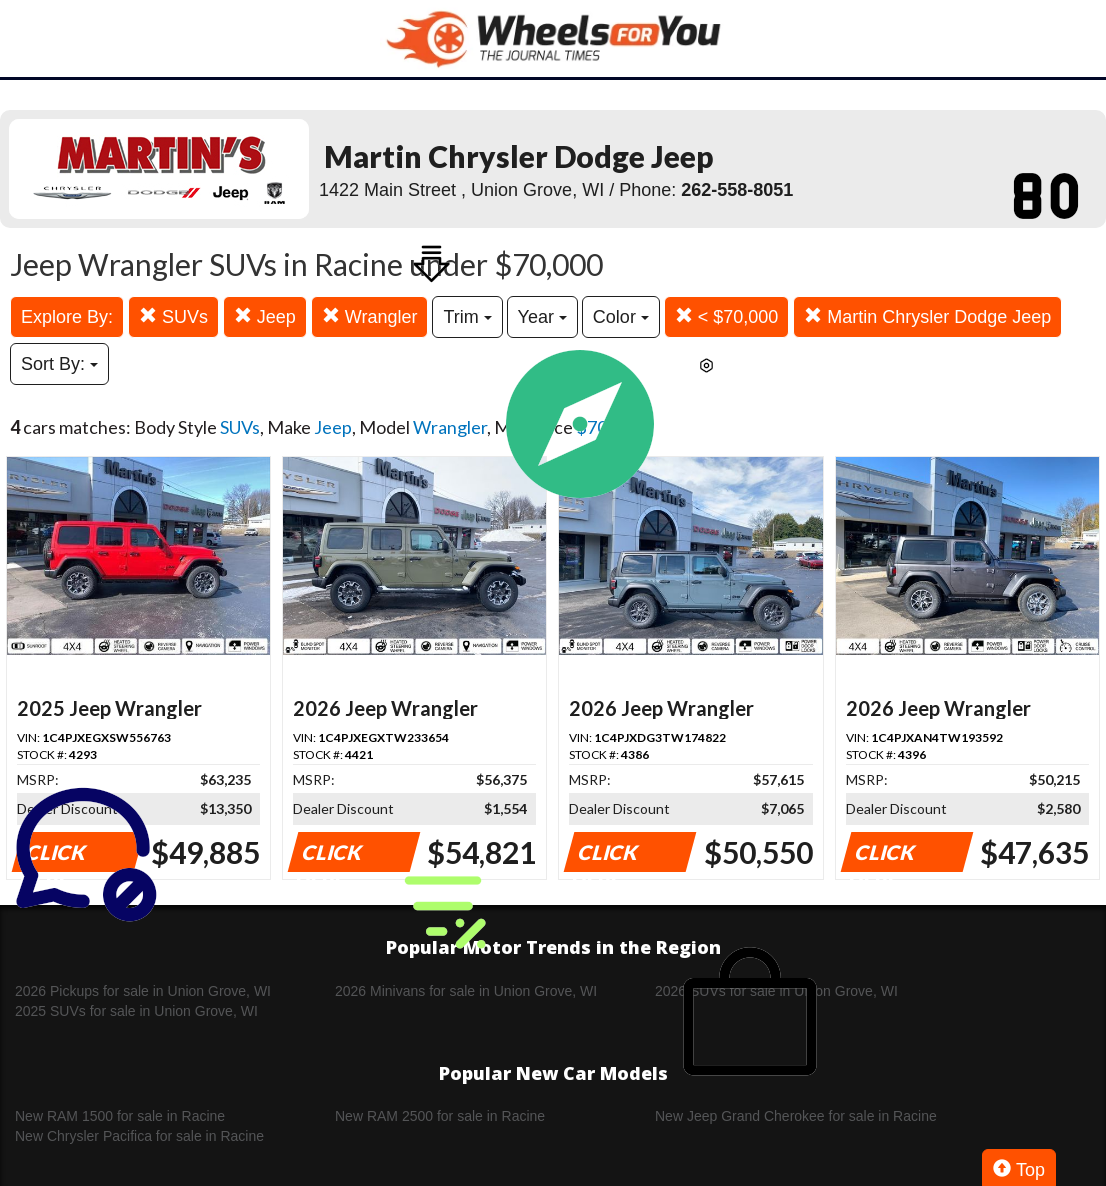  What do you see at coordinates (431, 262) in the screenshot?
I see `download file or content` at bounding box center [431, 262].